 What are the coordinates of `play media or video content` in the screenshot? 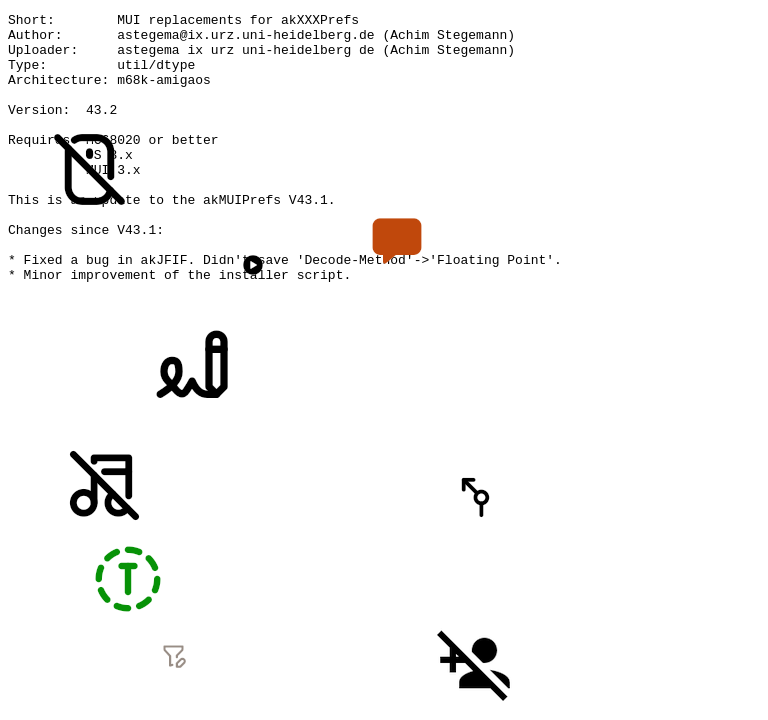 It's located at (253, 265).